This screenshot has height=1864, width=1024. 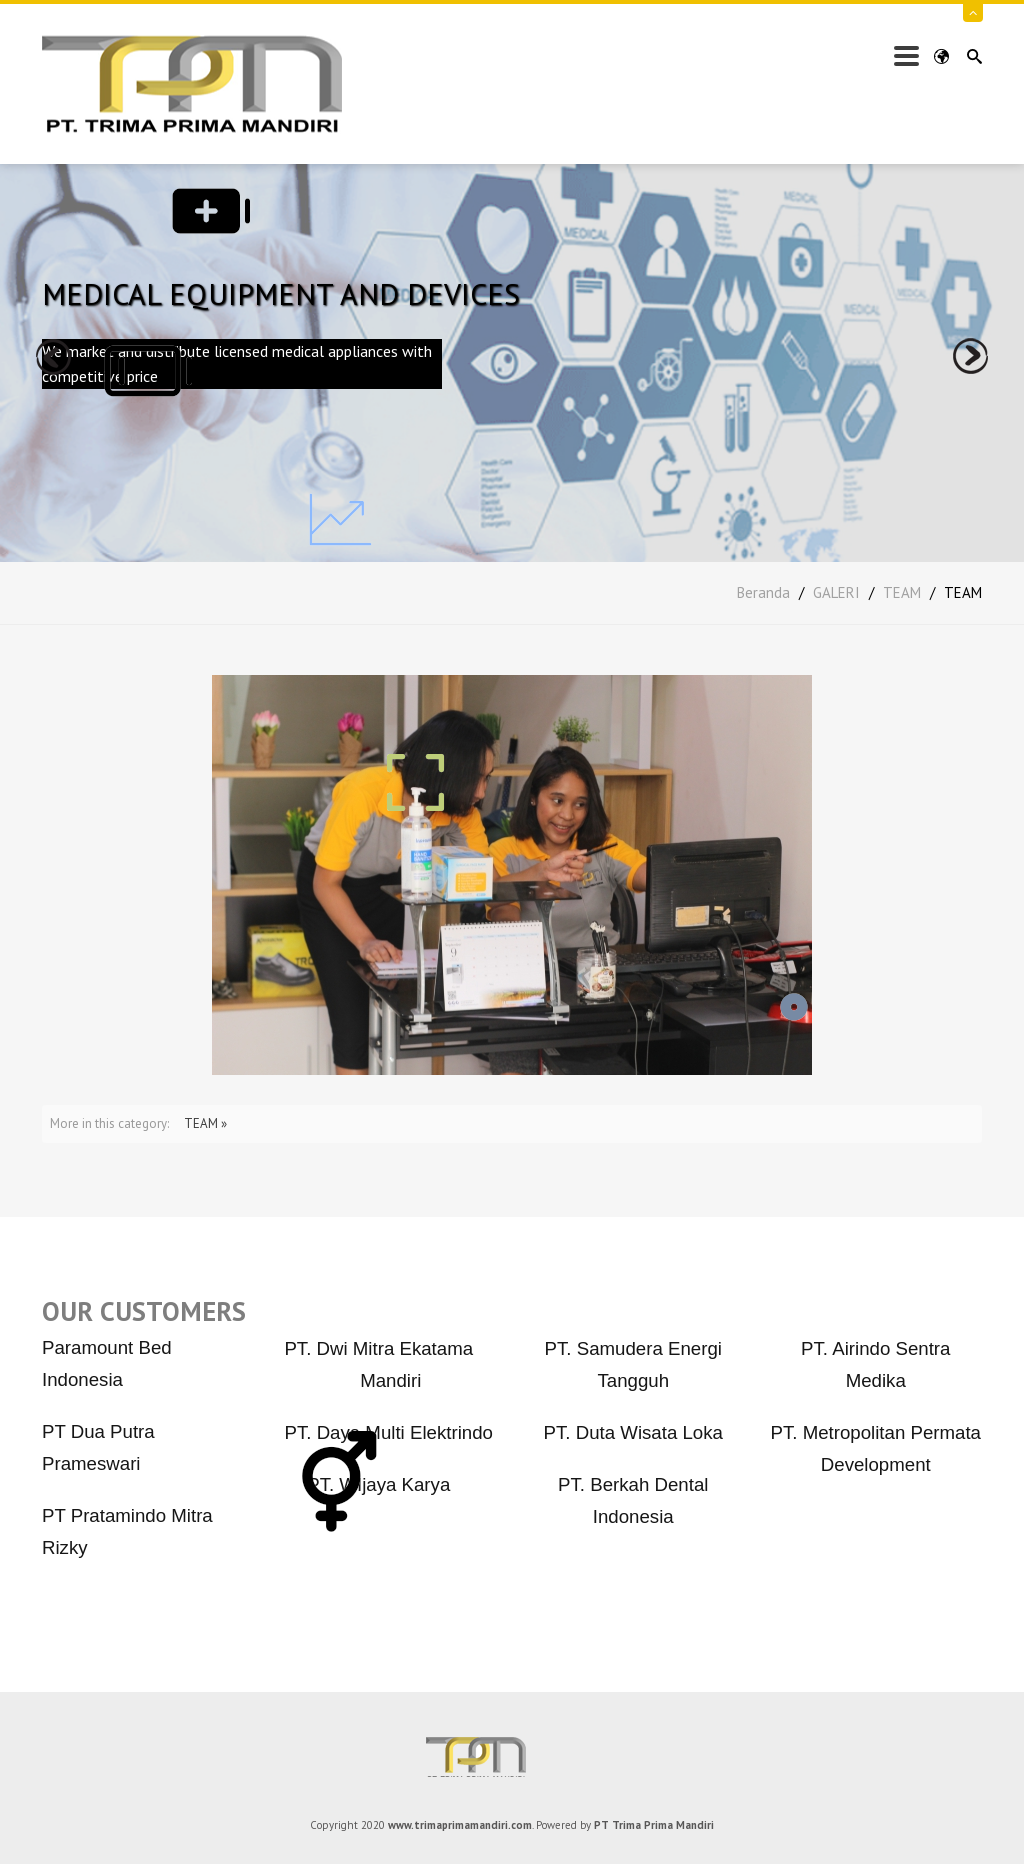 I want to click on indicates low battery status, so click(x=147, y=371).